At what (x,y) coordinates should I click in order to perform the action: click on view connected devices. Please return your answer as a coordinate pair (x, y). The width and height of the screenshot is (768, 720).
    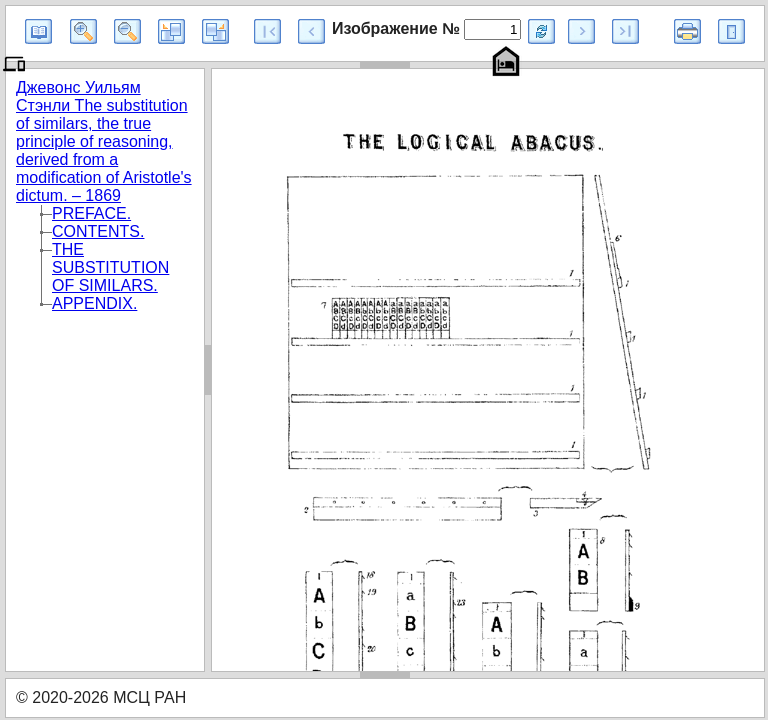
    Looking at the image, I should click on (14, 64).